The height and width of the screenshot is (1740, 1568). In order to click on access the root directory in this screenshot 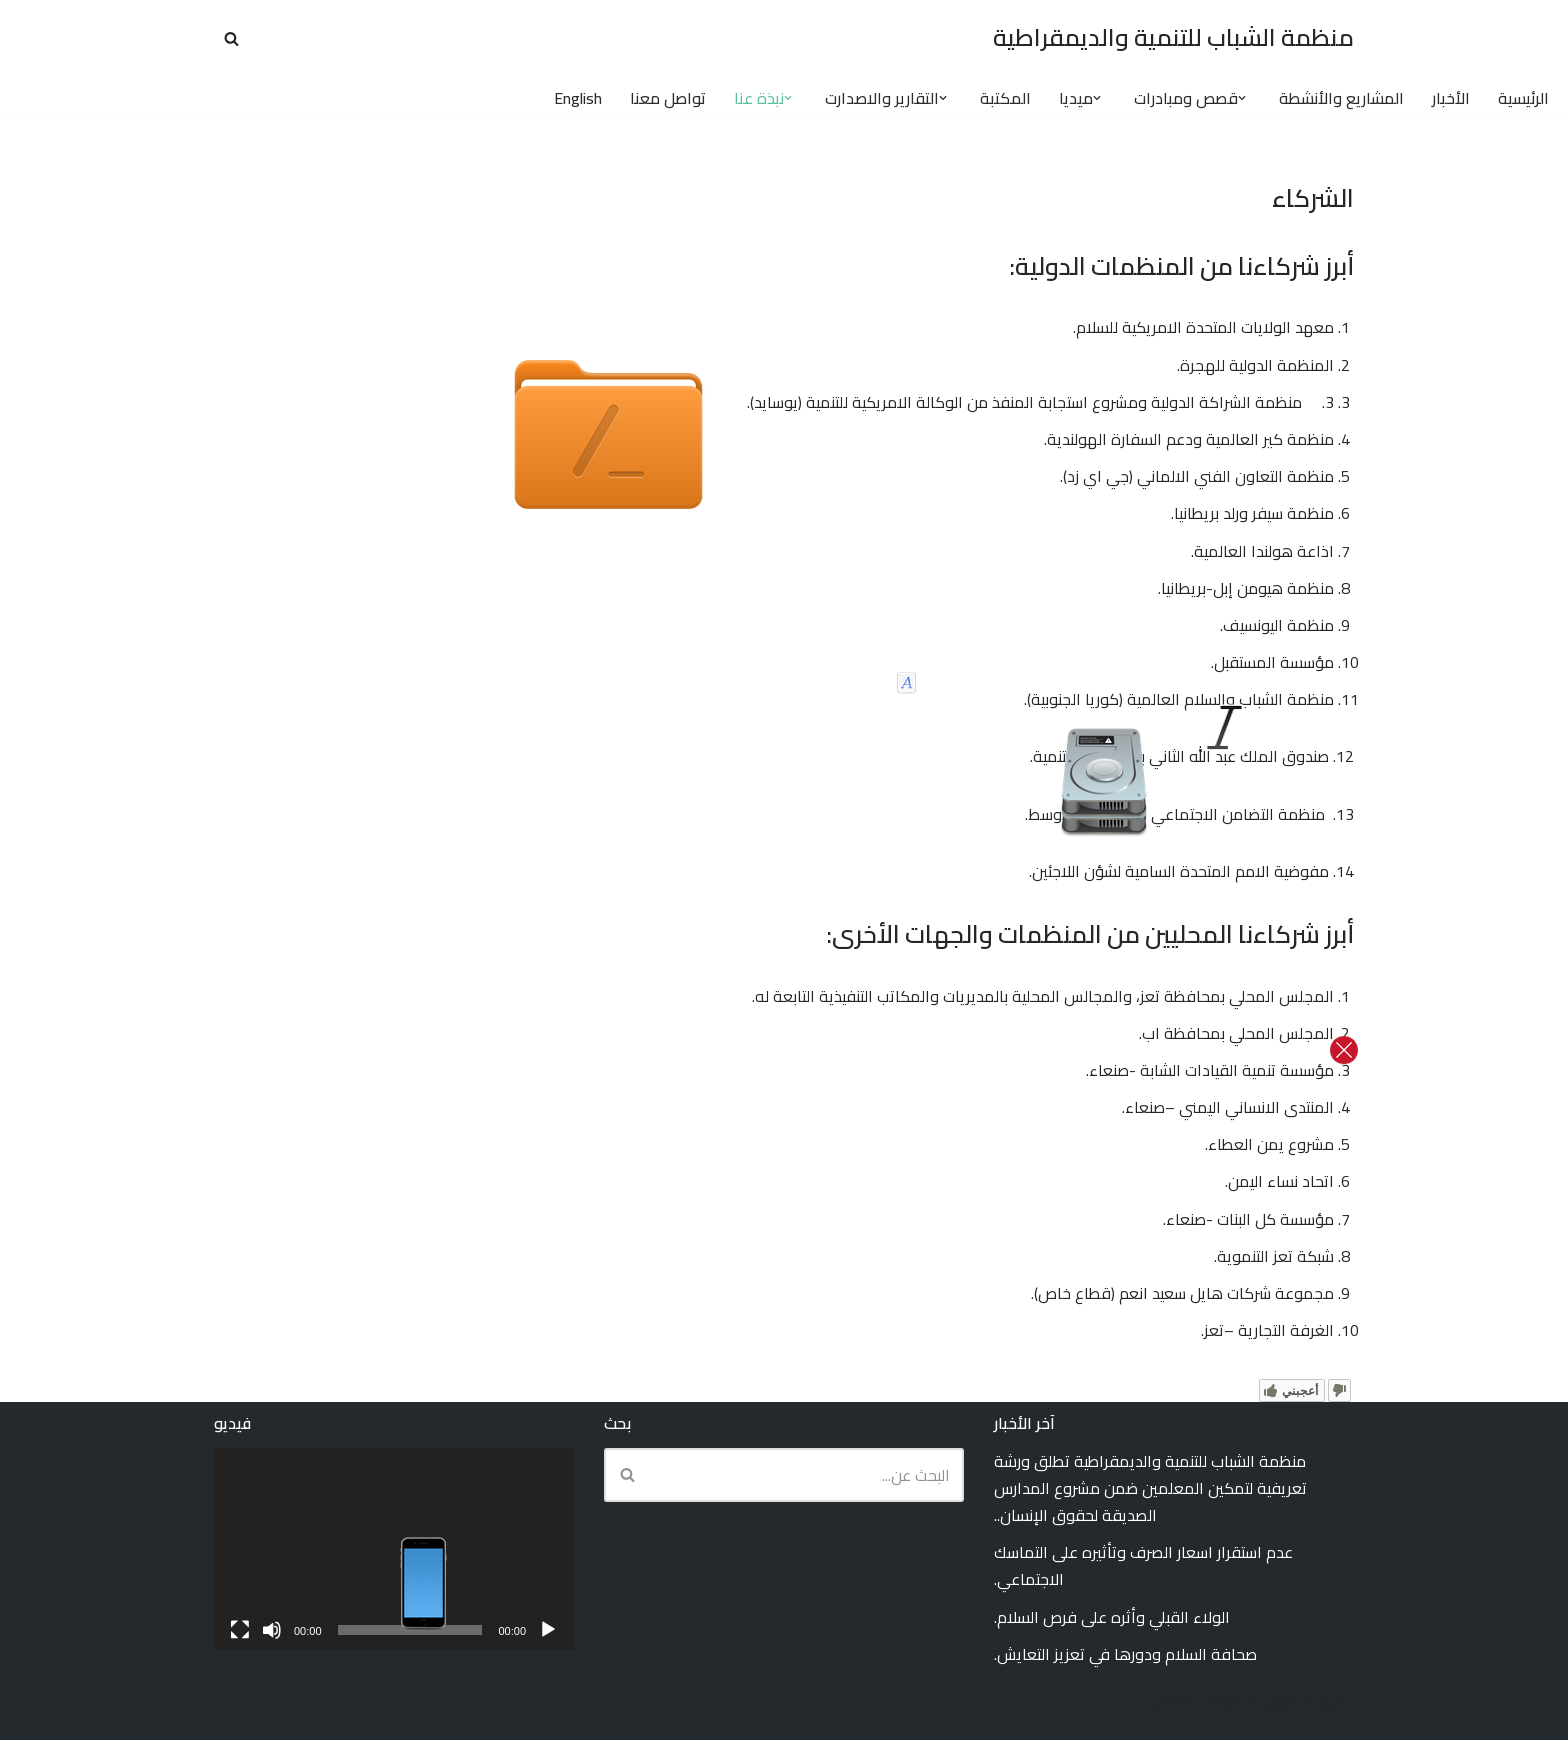, I will do `click(608, 434)`.